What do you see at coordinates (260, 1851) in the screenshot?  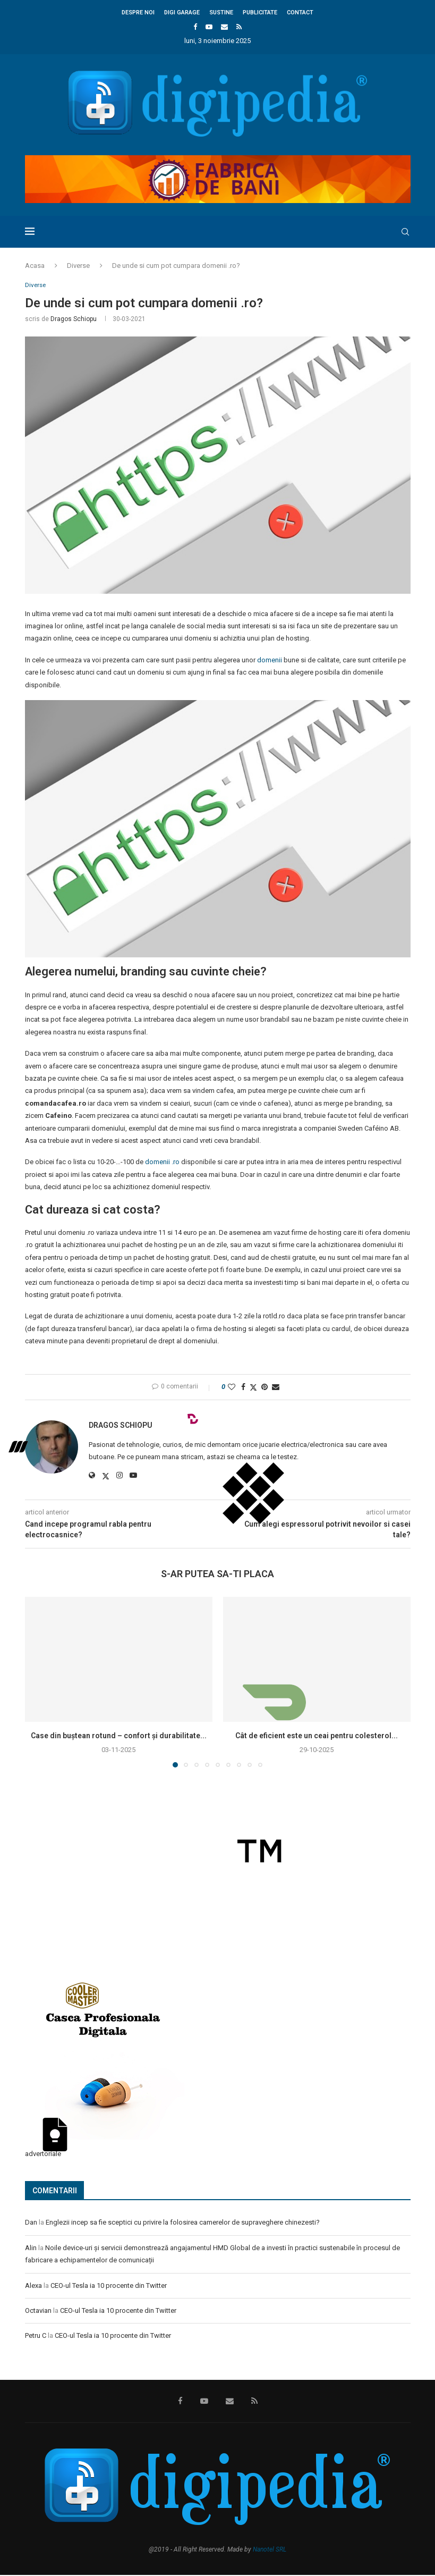 I see `indicates trademarked content or branding` at bounding box center [260, 1851].